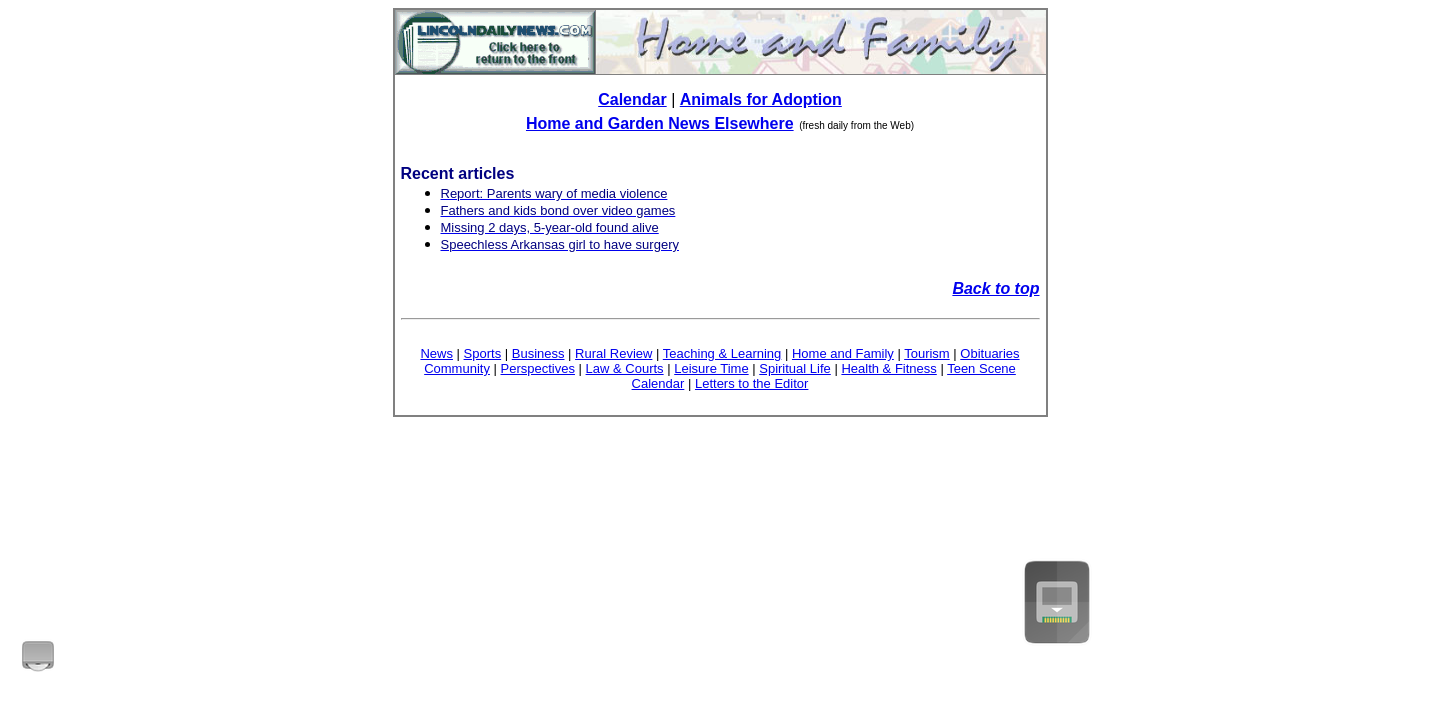 The image size is (1440, 720). What do you see at coordinates (38, 655) in the screenshot?
I see `access optical drive or disc reader` at bounding box center [38, 655].